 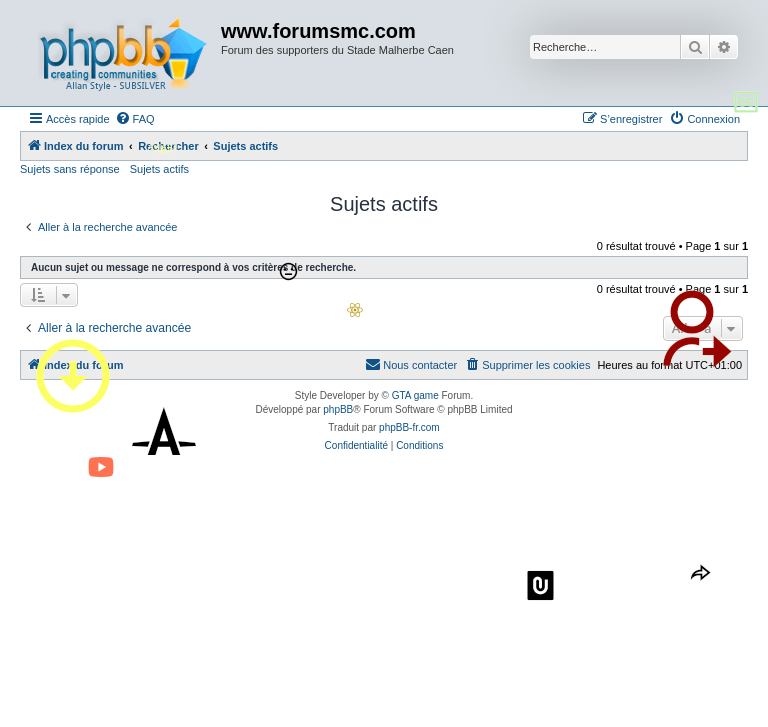 I want to click on enable closed captions for video content, so click(x=746, y=102).